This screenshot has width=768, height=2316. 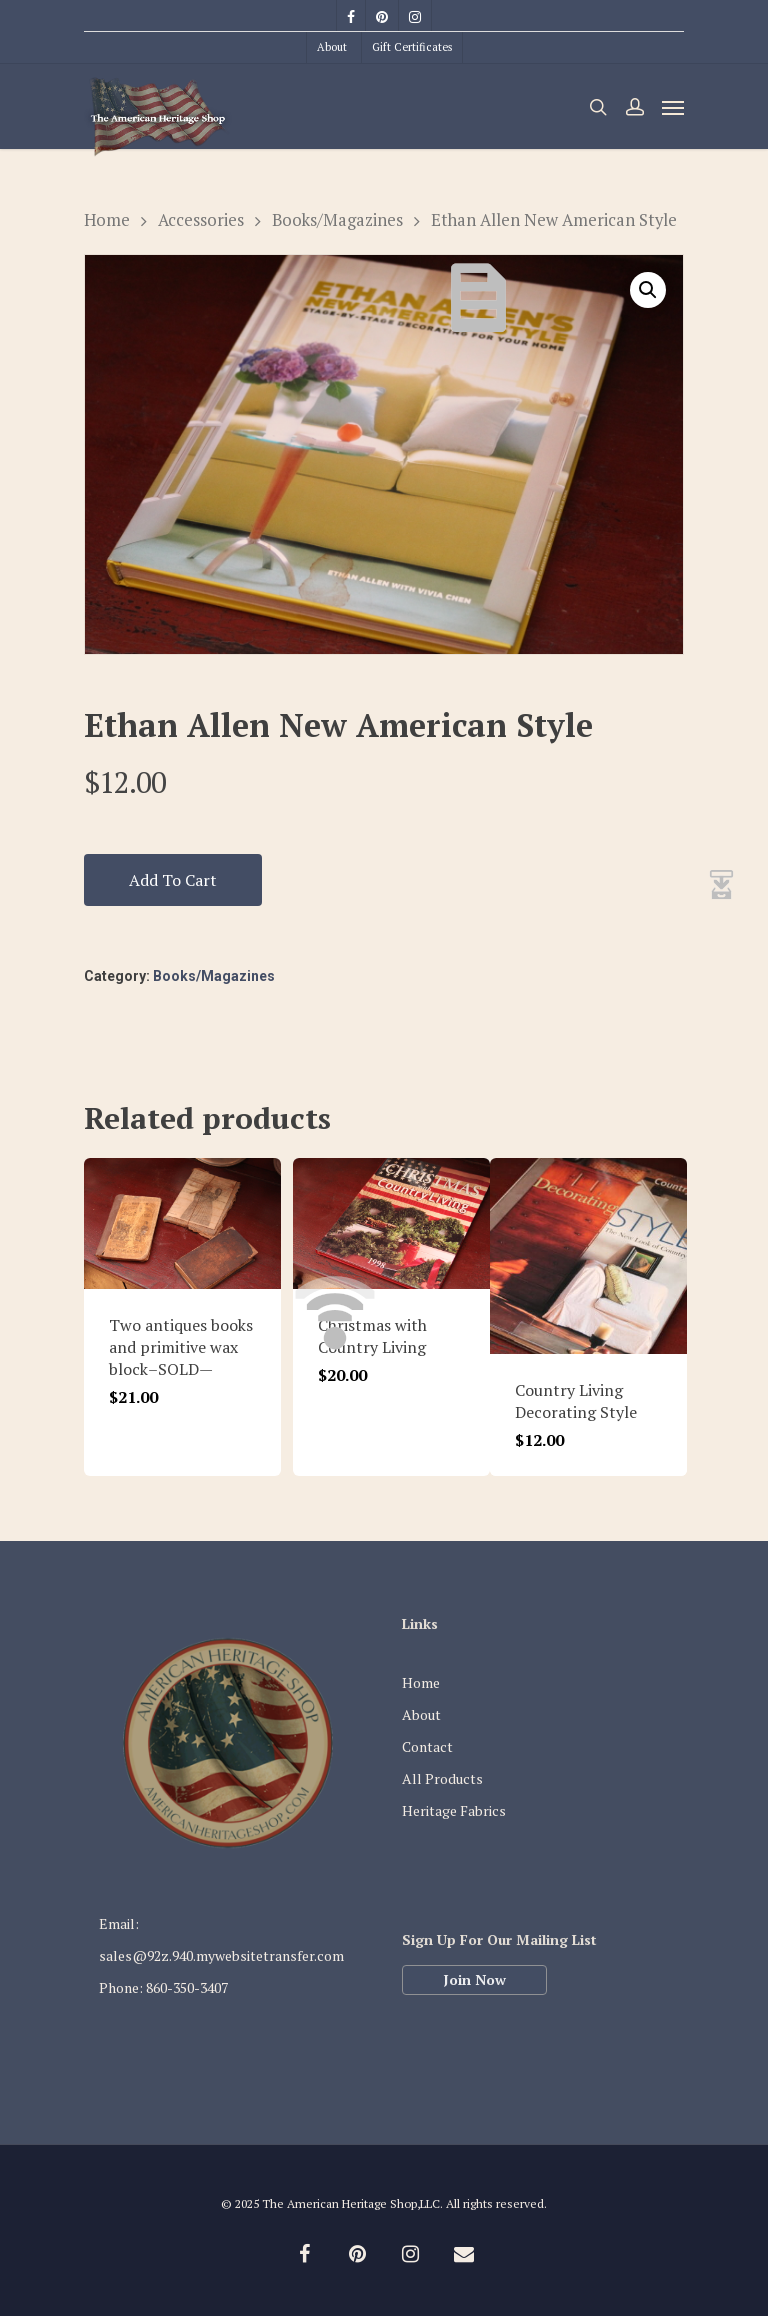 What do you see at coordinates (335, 1310) in the screenshot?
I see `indicates a strong wireless network connection` at bounding box center [335, 1310].